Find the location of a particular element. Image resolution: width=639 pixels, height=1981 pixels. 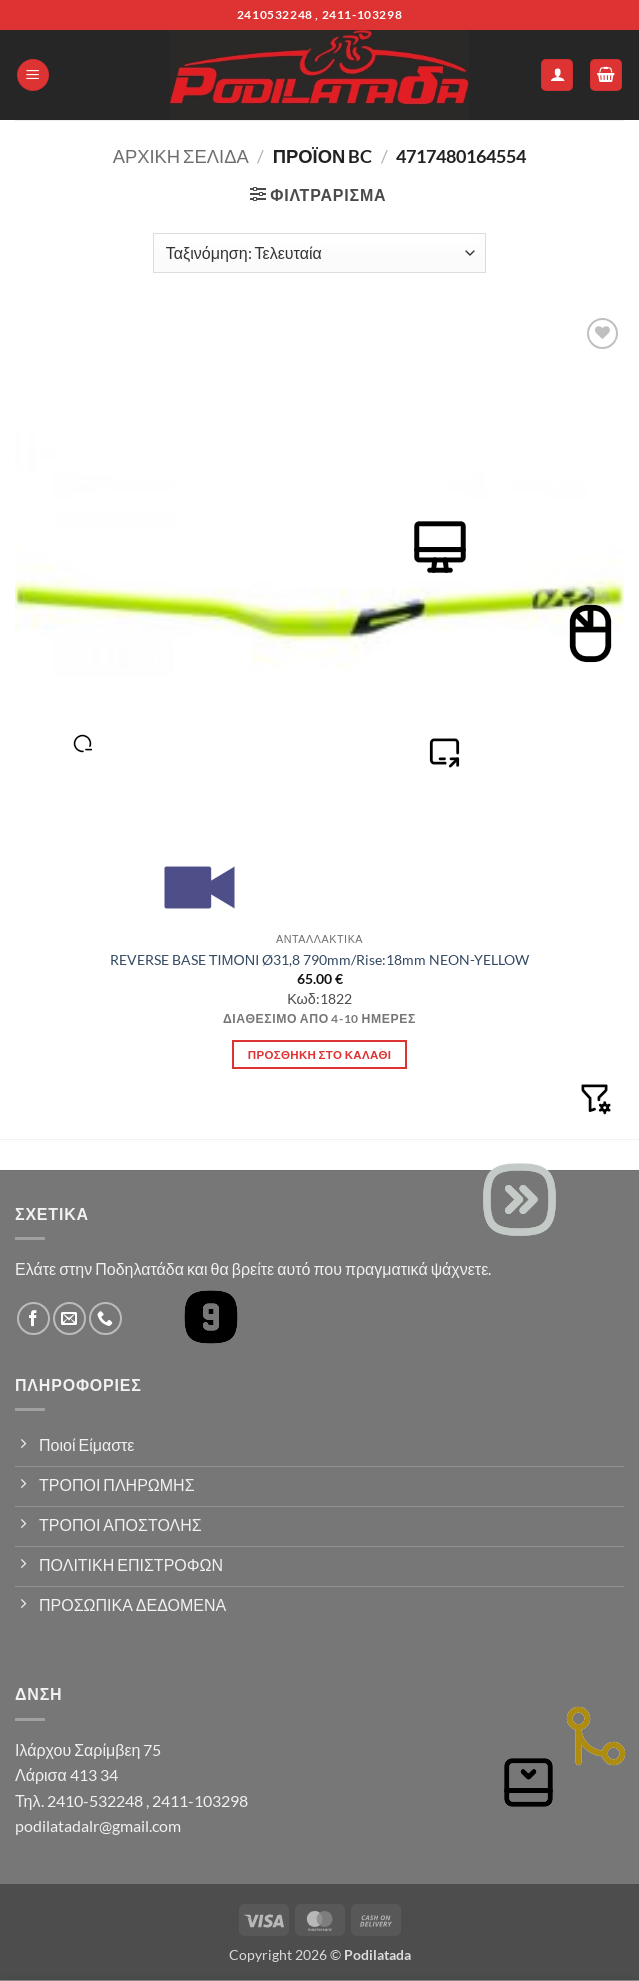

indicates item number 9 in a list or sequence is located at coordinates (211, 1317).